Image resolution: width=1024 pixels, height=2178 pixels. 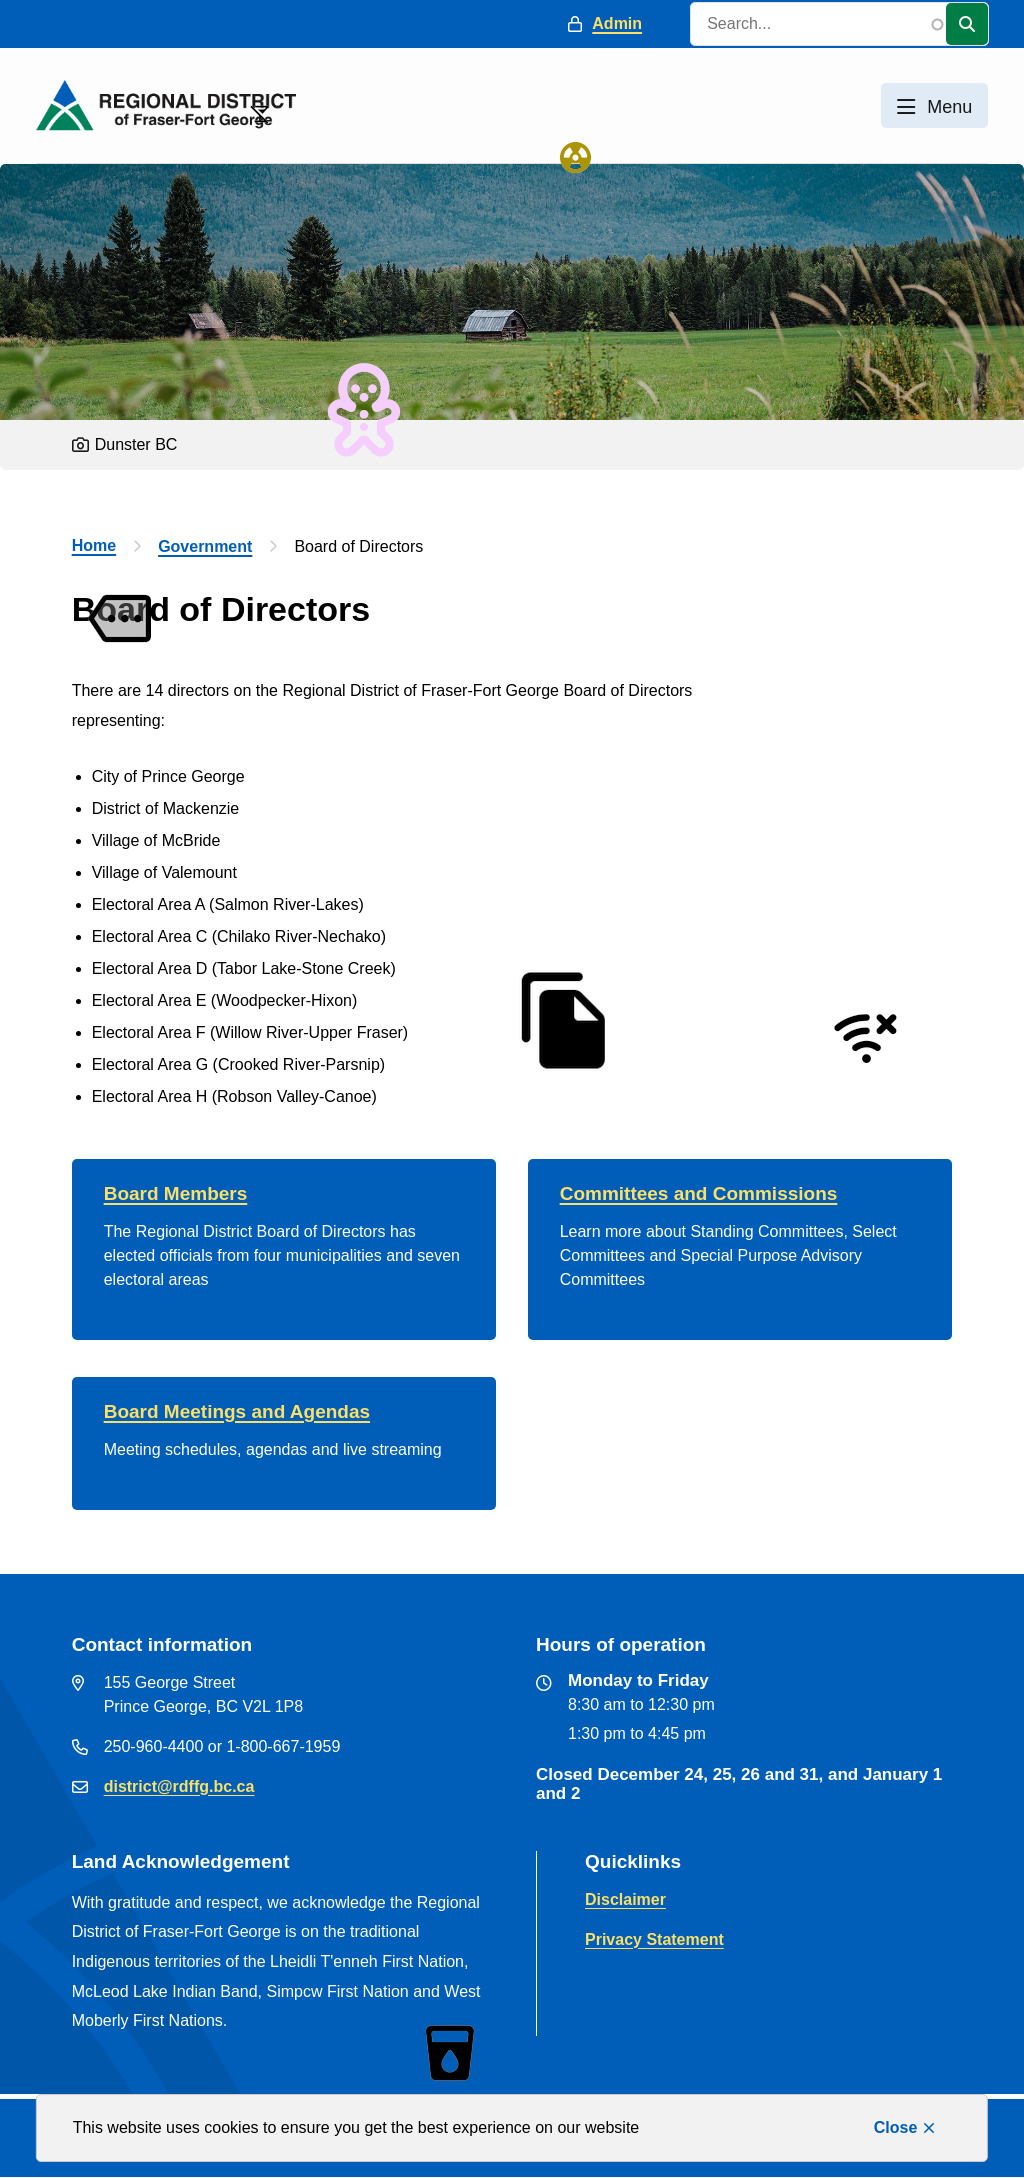 What do you see at coordinates (364, 410) in the screenshot?
I see `access holiday or seasonal content` at bounding box center [364, 410].